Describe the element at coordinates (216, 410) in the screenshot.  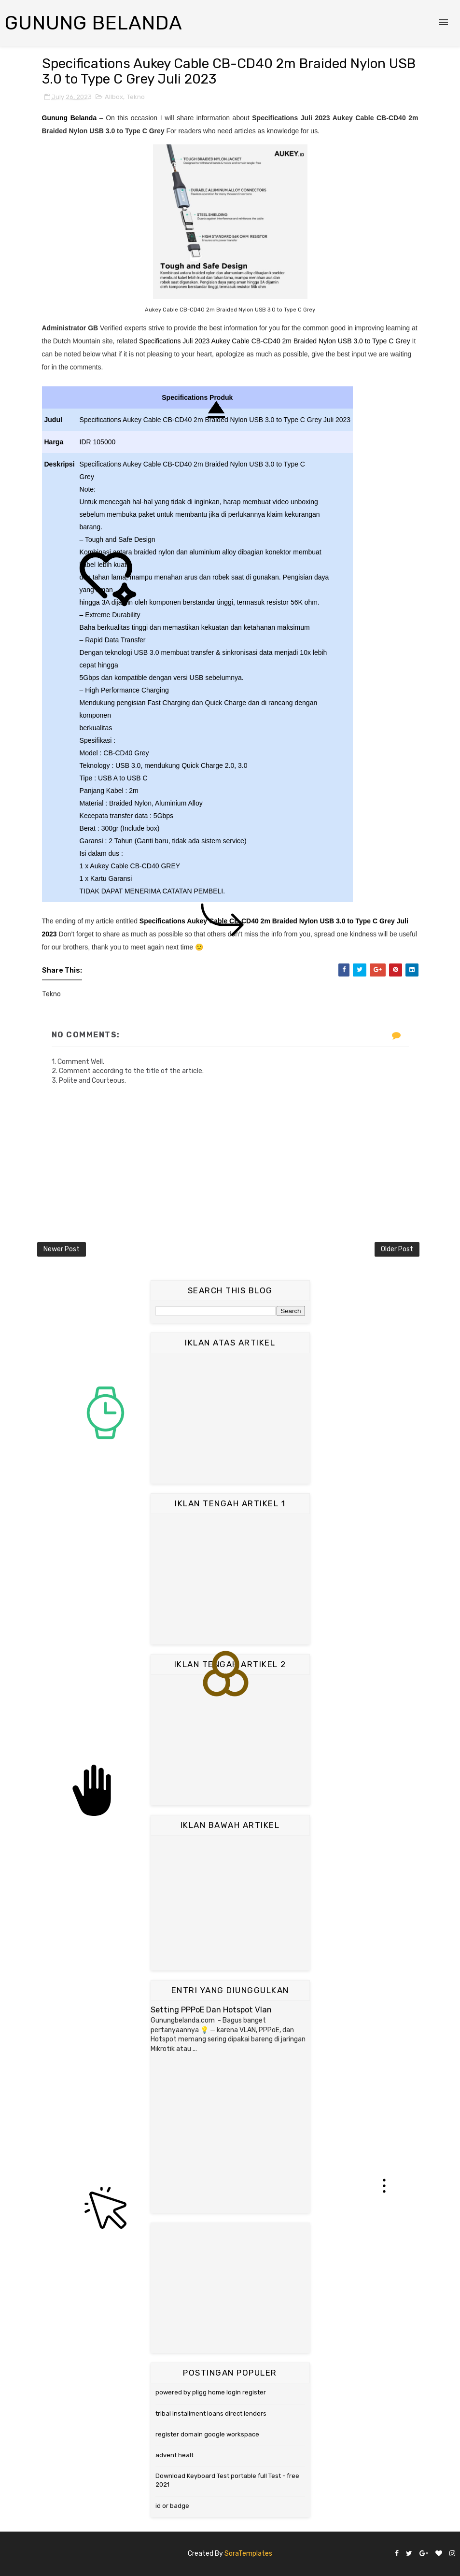
I see `eject removable media or disc` at that location.